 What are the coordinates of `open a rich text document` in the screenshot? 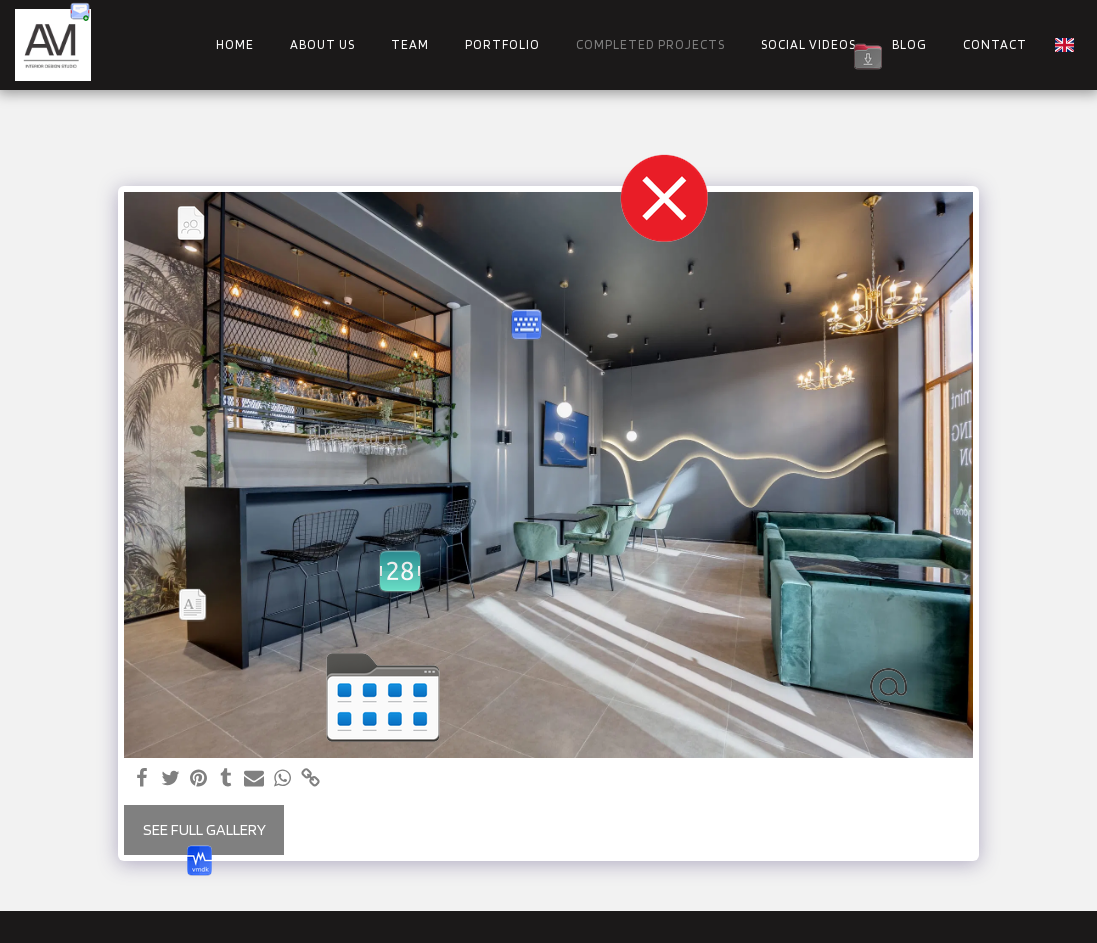 It's located at (192, 604).